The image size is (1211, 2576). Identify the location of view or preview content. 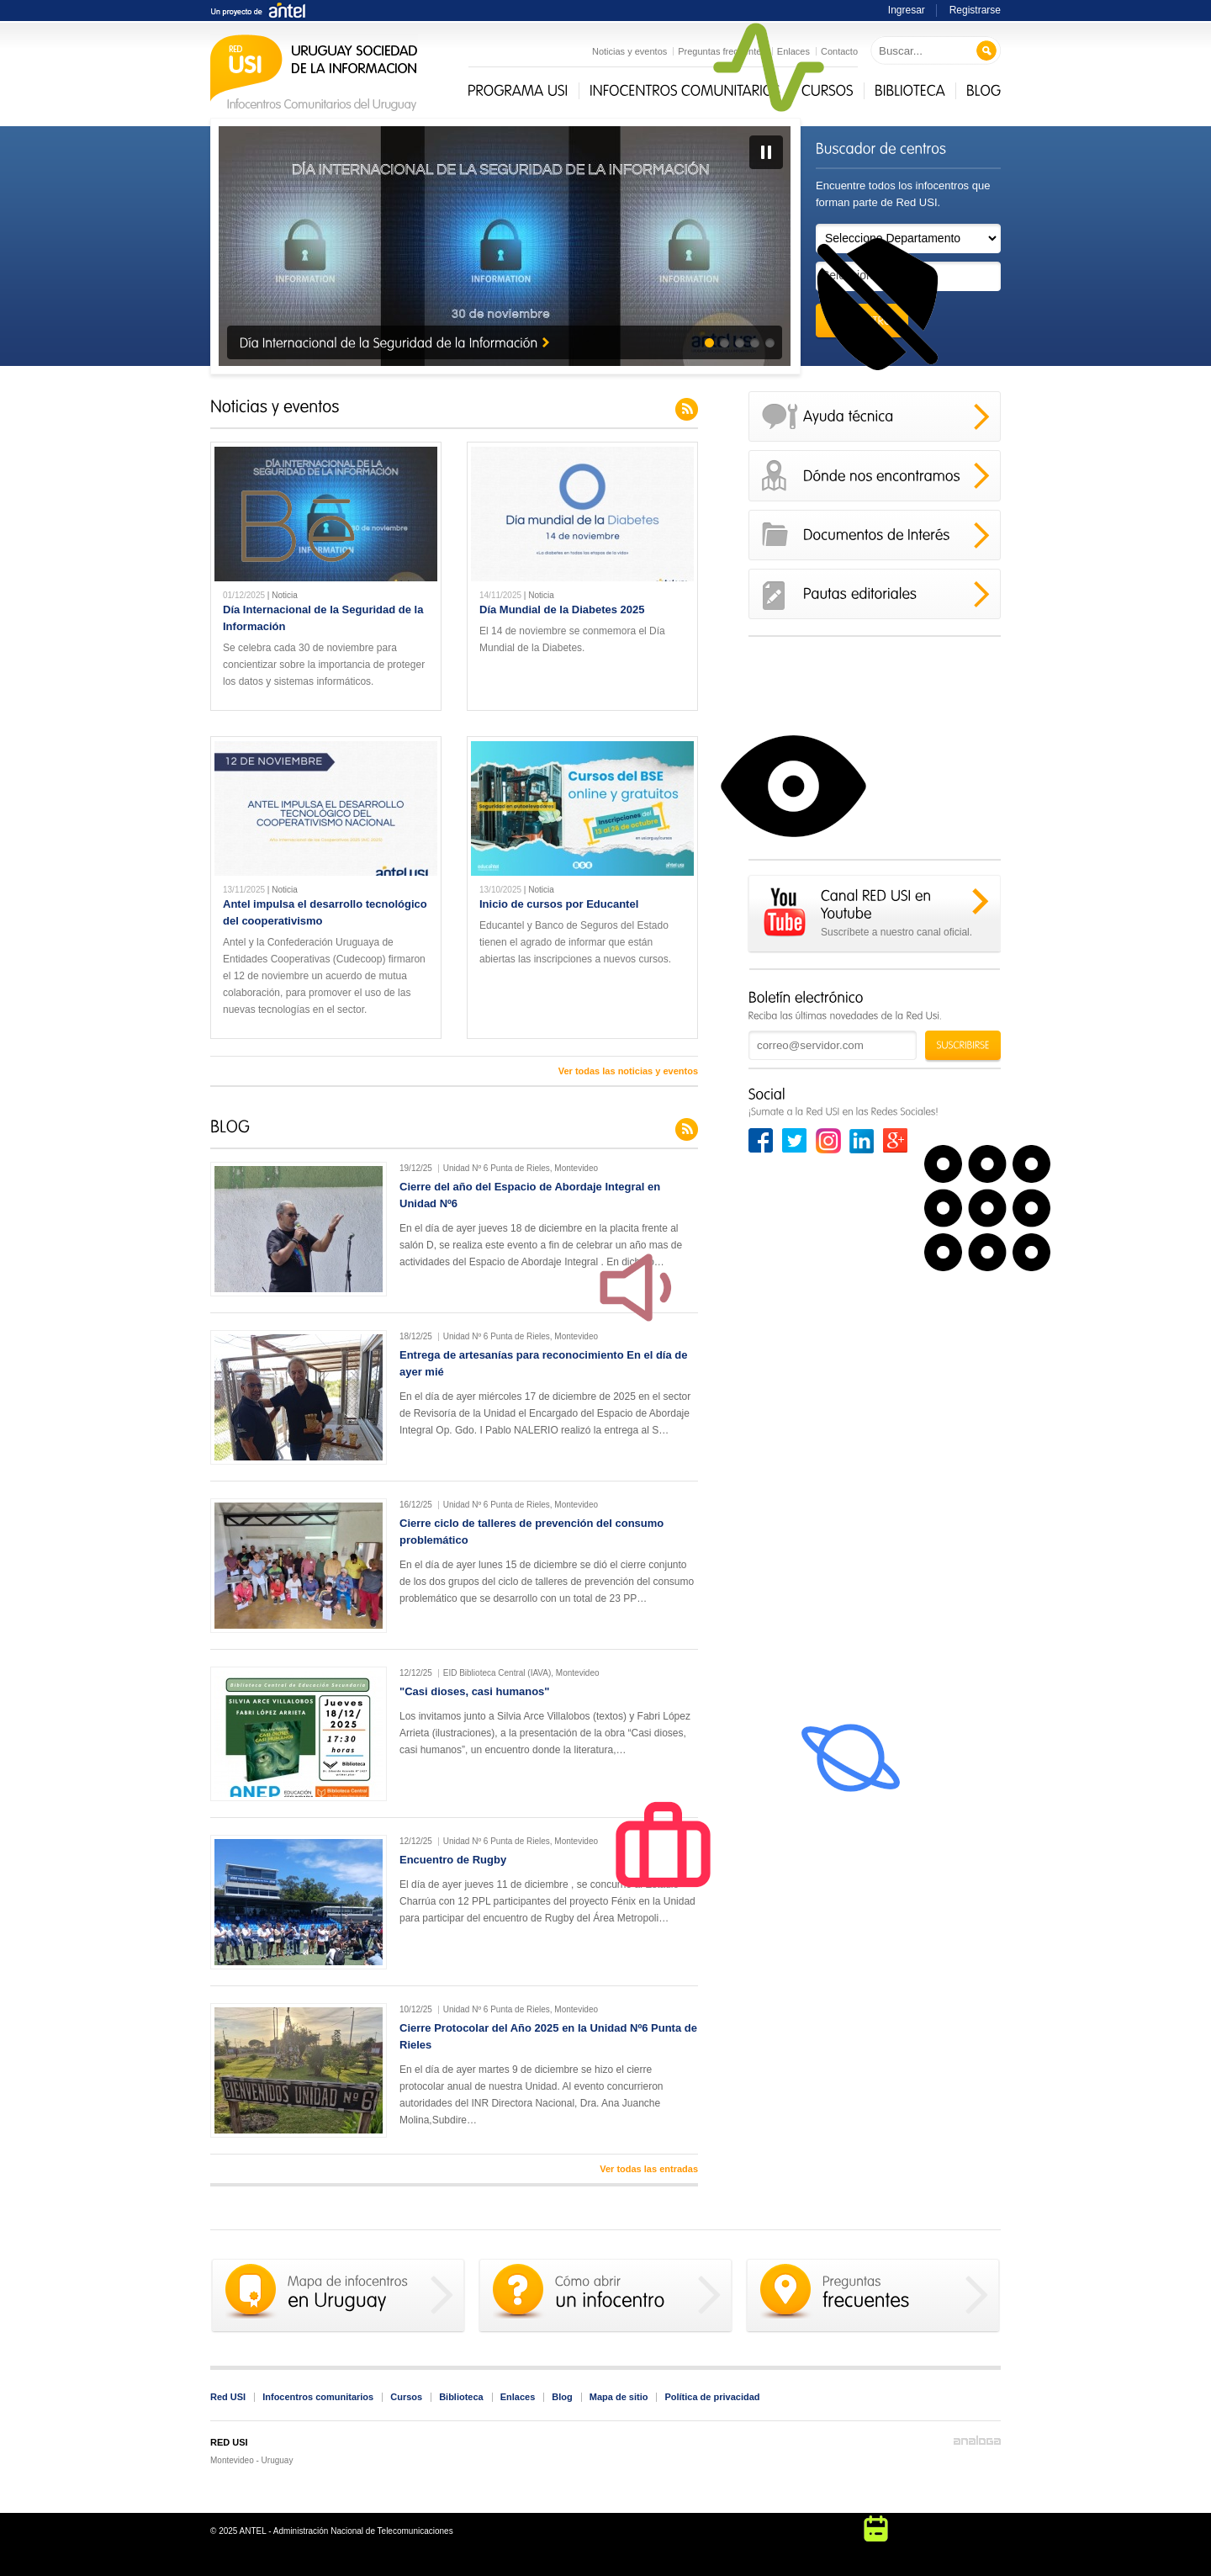
(793, 786).